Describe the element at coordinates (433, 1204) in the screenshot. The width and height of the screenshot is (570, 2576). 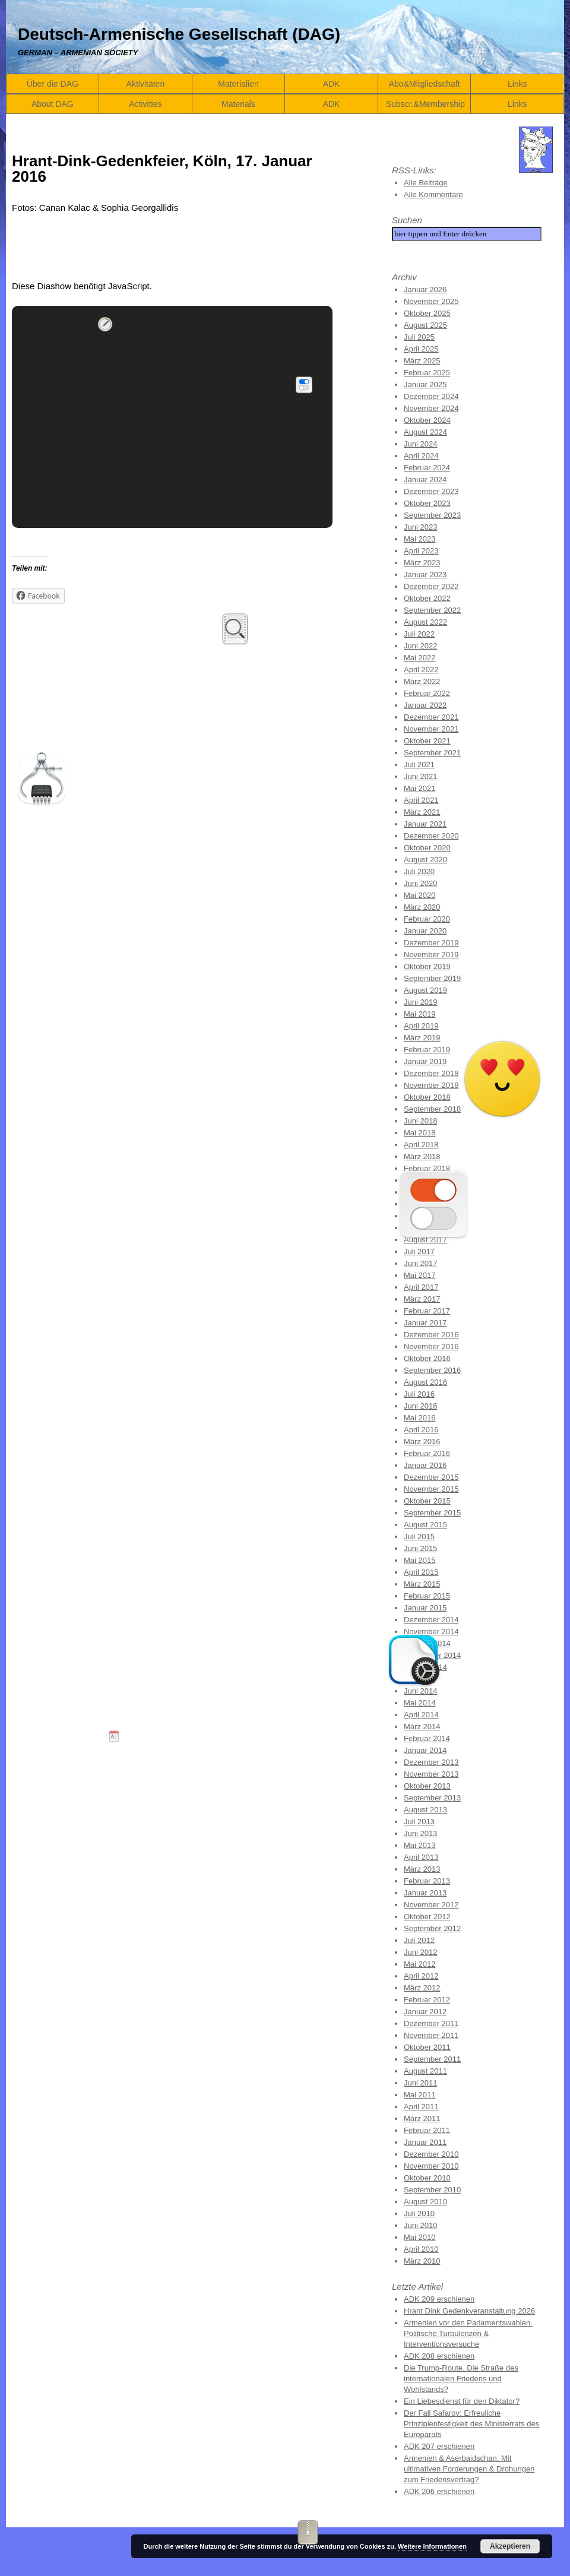
I see `open unity tweak tool settings` at that location.